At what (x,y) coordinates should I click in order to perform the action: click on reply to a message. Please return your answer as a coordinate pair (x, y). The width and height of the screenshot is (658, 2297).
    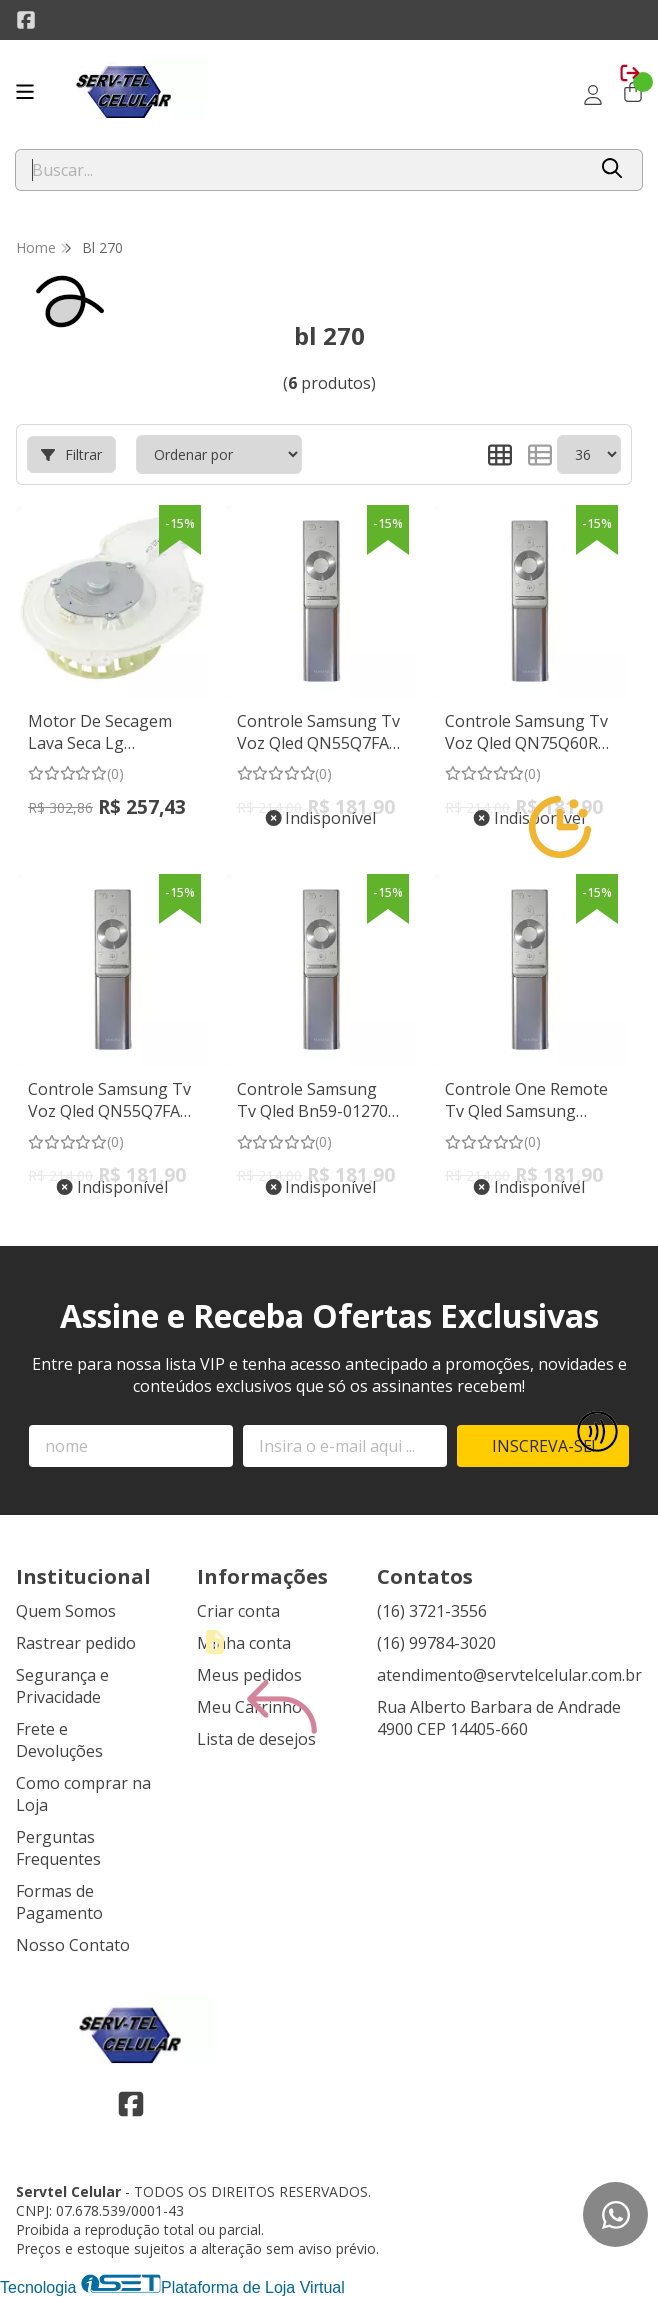
    Looking at the image, I should click on (282, 1707).